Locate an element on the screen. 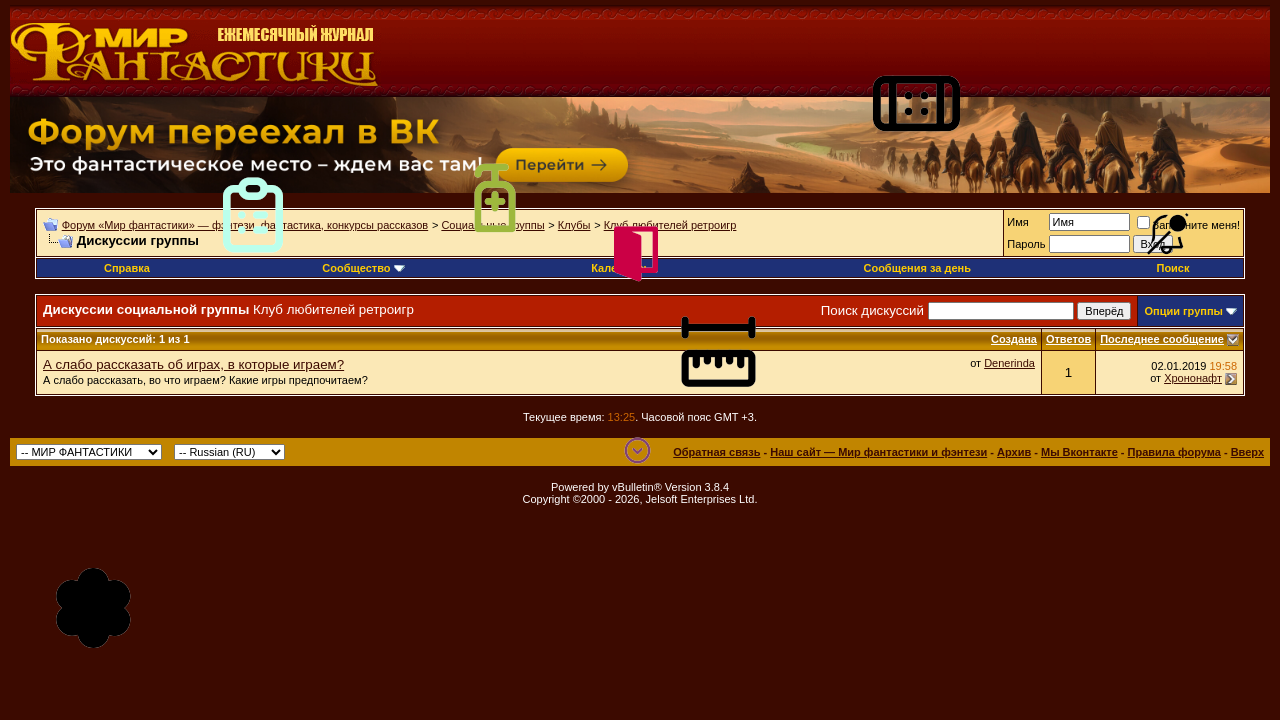  indicates a michelin-starred restaurant or venue is located at coordinates (94, 608).